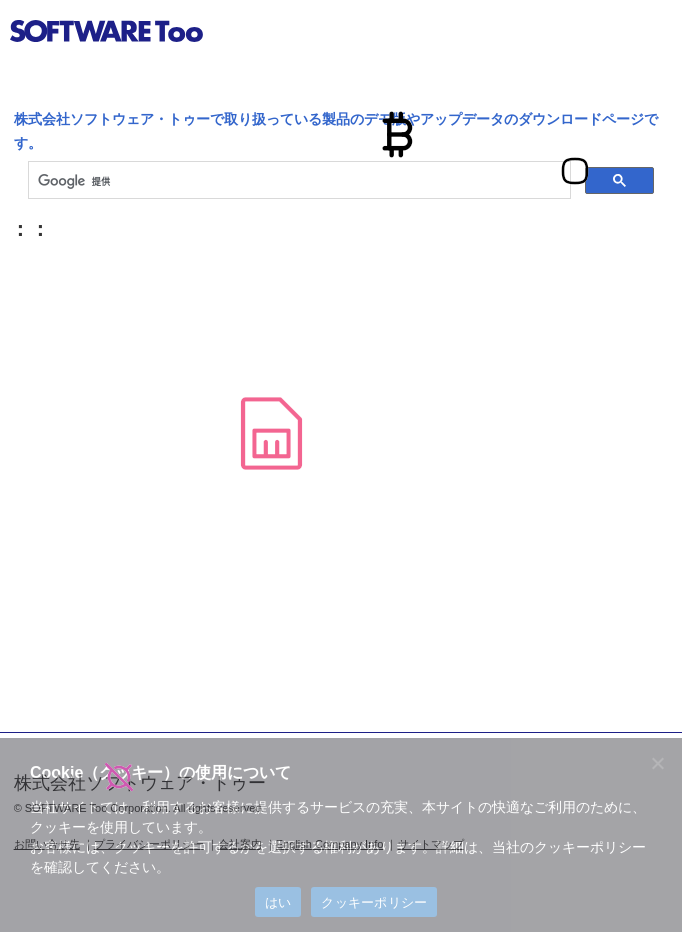 This screenshot has height=932, width=682. Describe the element at coordinates (119, 777) in the screenshot. I see `disable currency or payment features` at that location.